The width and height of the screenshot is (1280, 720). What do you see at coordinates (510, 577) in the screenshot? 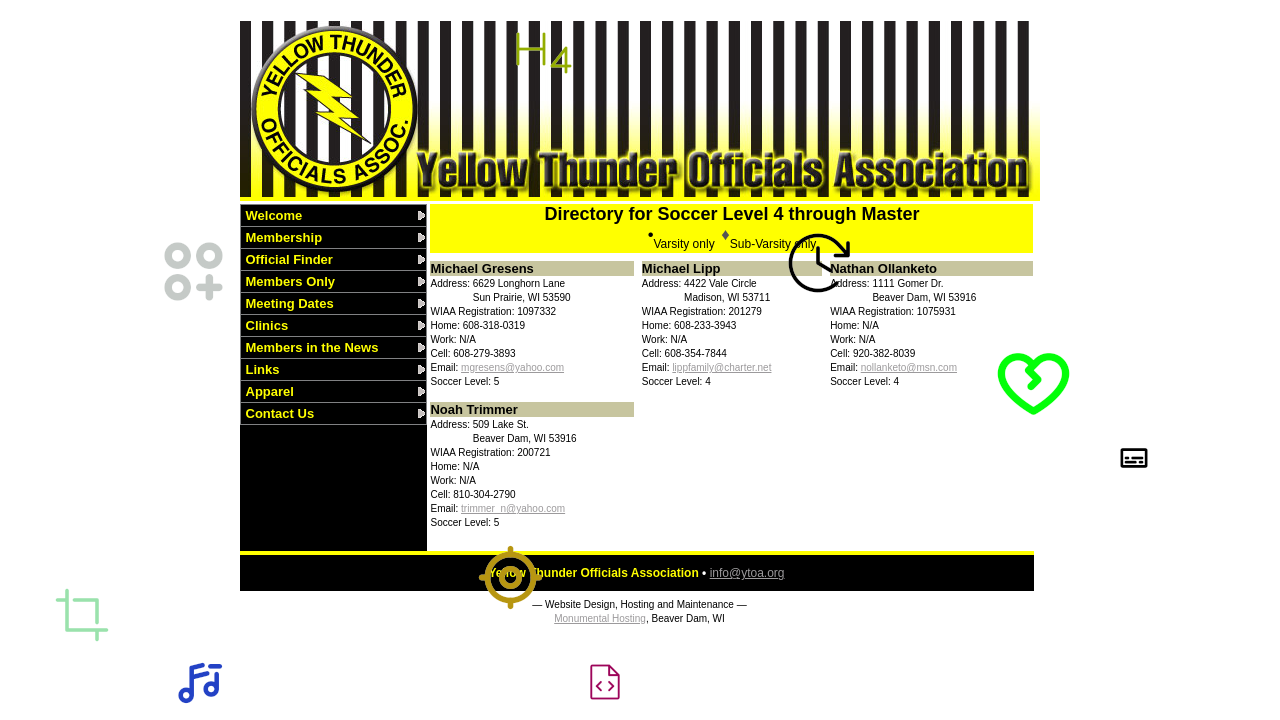
I see `center map on current location` at bounding box center [510, 577].